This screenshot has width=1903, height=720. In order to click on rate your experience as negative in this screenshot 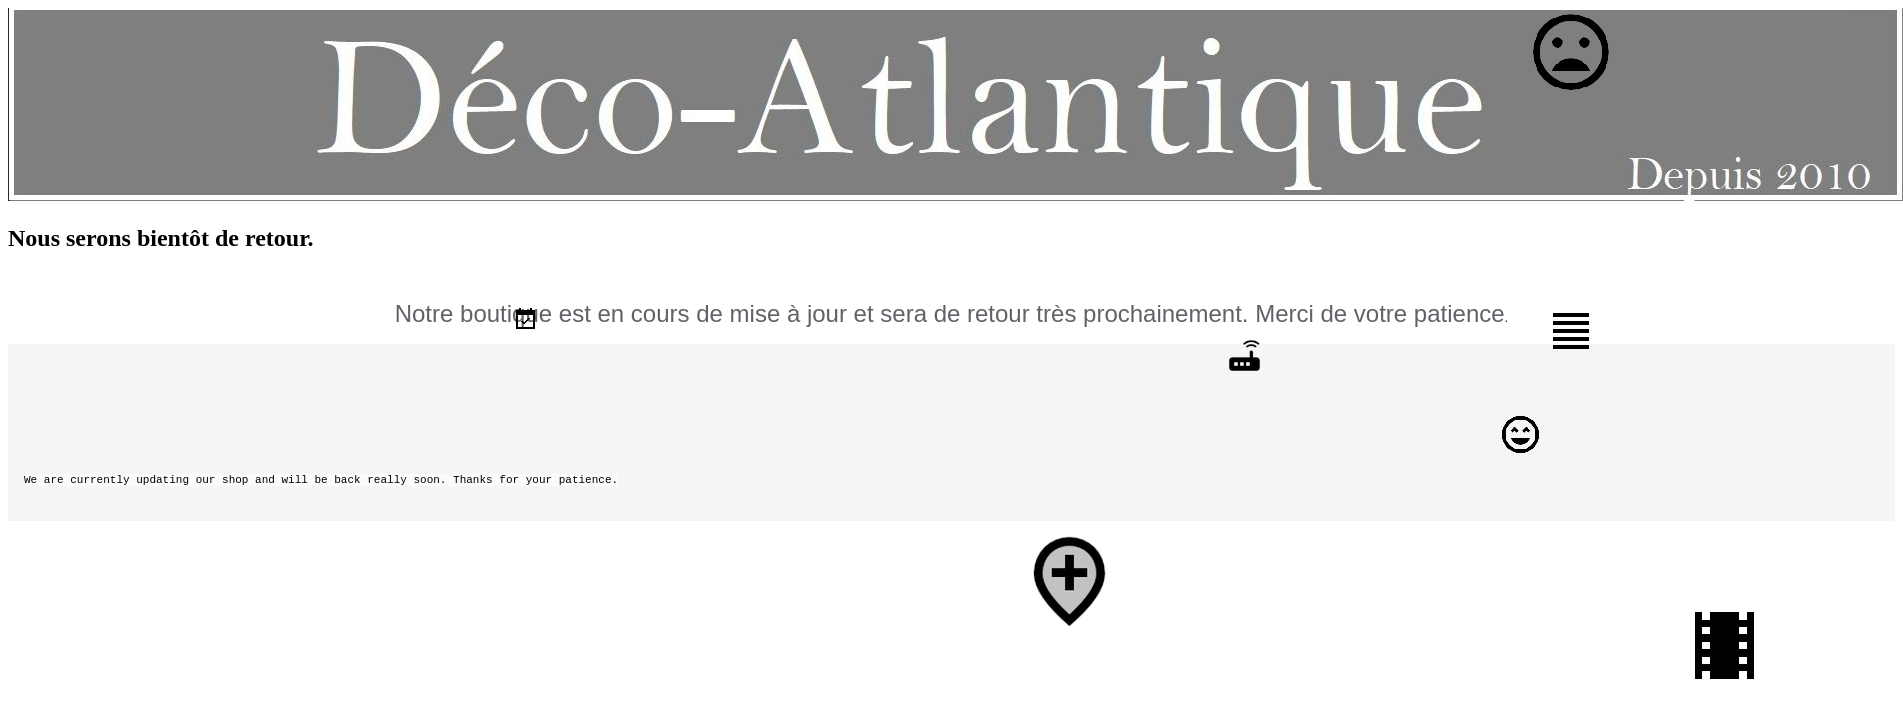, I will do `click(1571, 52)`.